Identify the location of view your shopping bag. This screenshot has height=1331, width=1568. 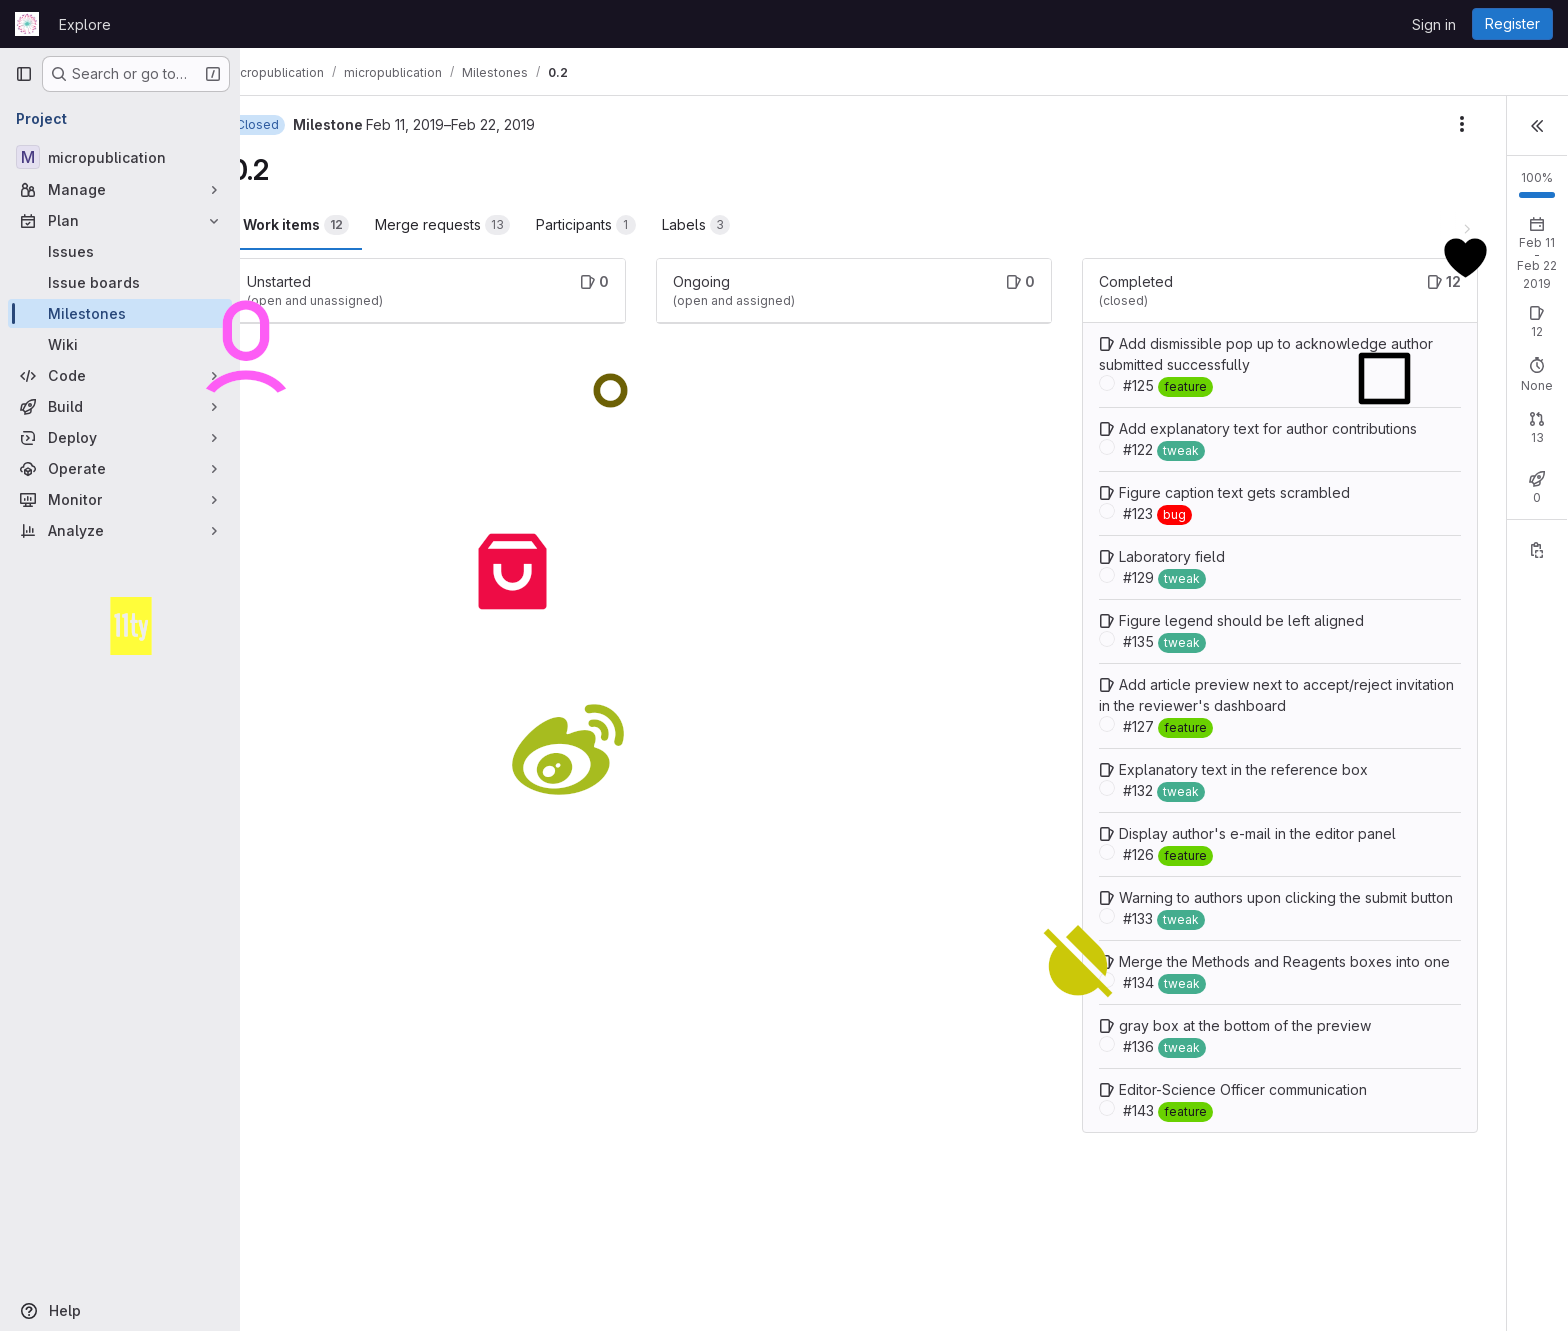
(512, 571).